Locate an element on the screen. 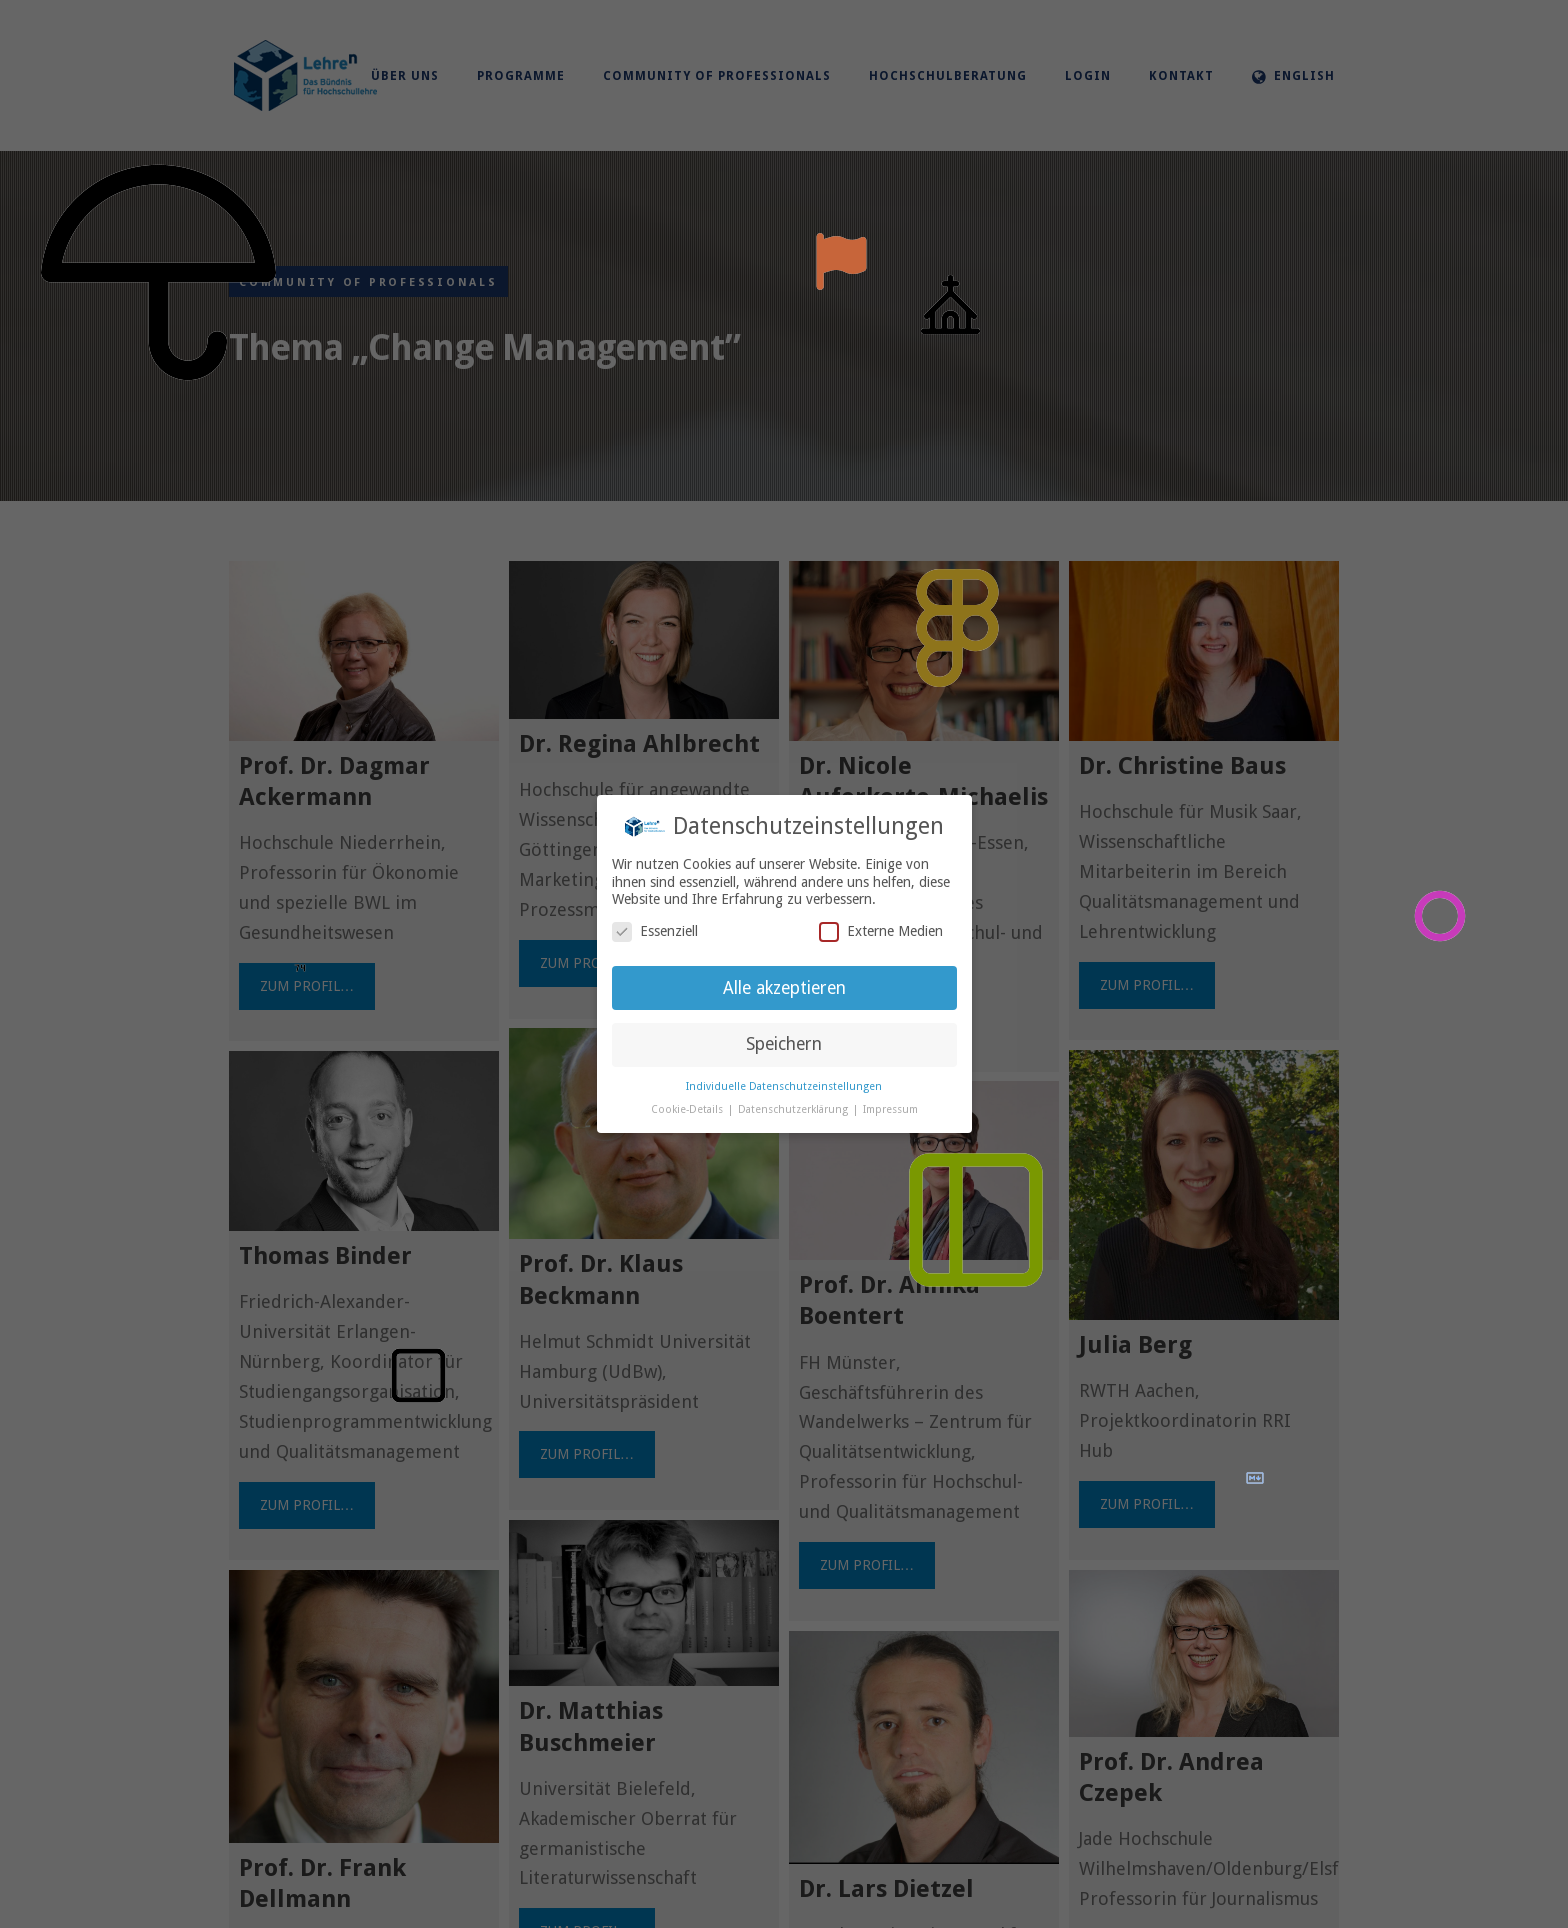 This screenshot has height=1928, width=1568. view nearby churches or places of worship is located at coordinates (950, 304).